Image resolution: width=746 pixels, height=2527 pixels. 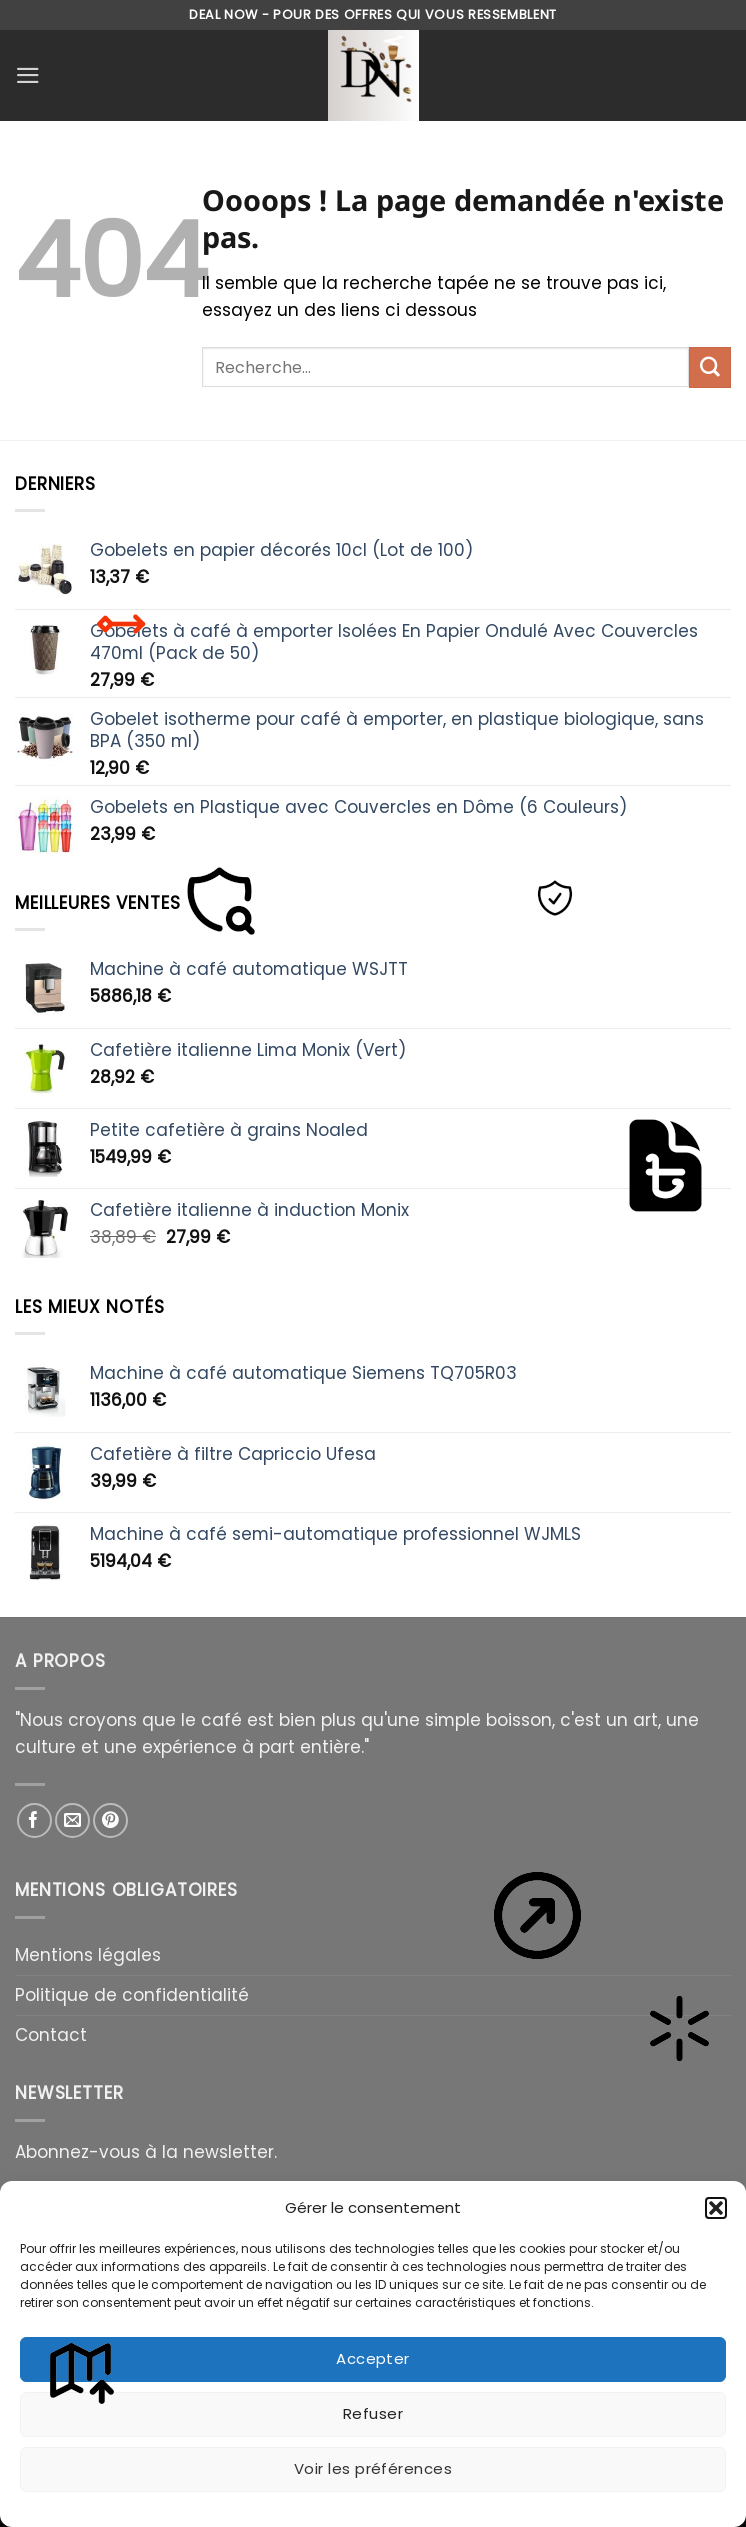 I want to click on open link in new tab or external site, so click(x=537, y=1915).